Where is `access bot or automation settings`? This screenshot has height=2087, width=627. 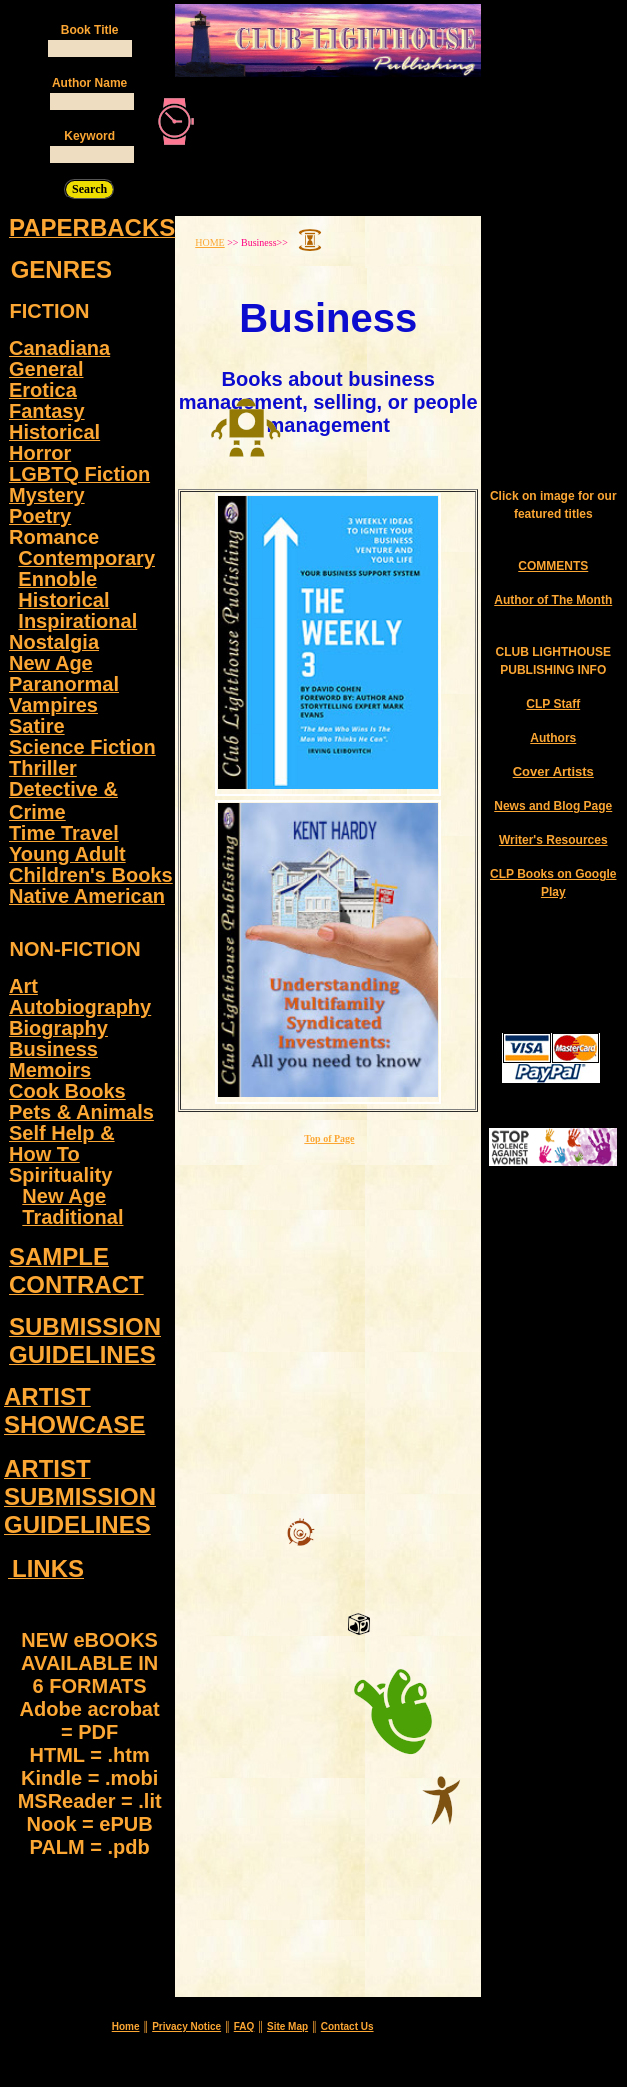 access bot or automation settings is located at coordinates (245, 427).